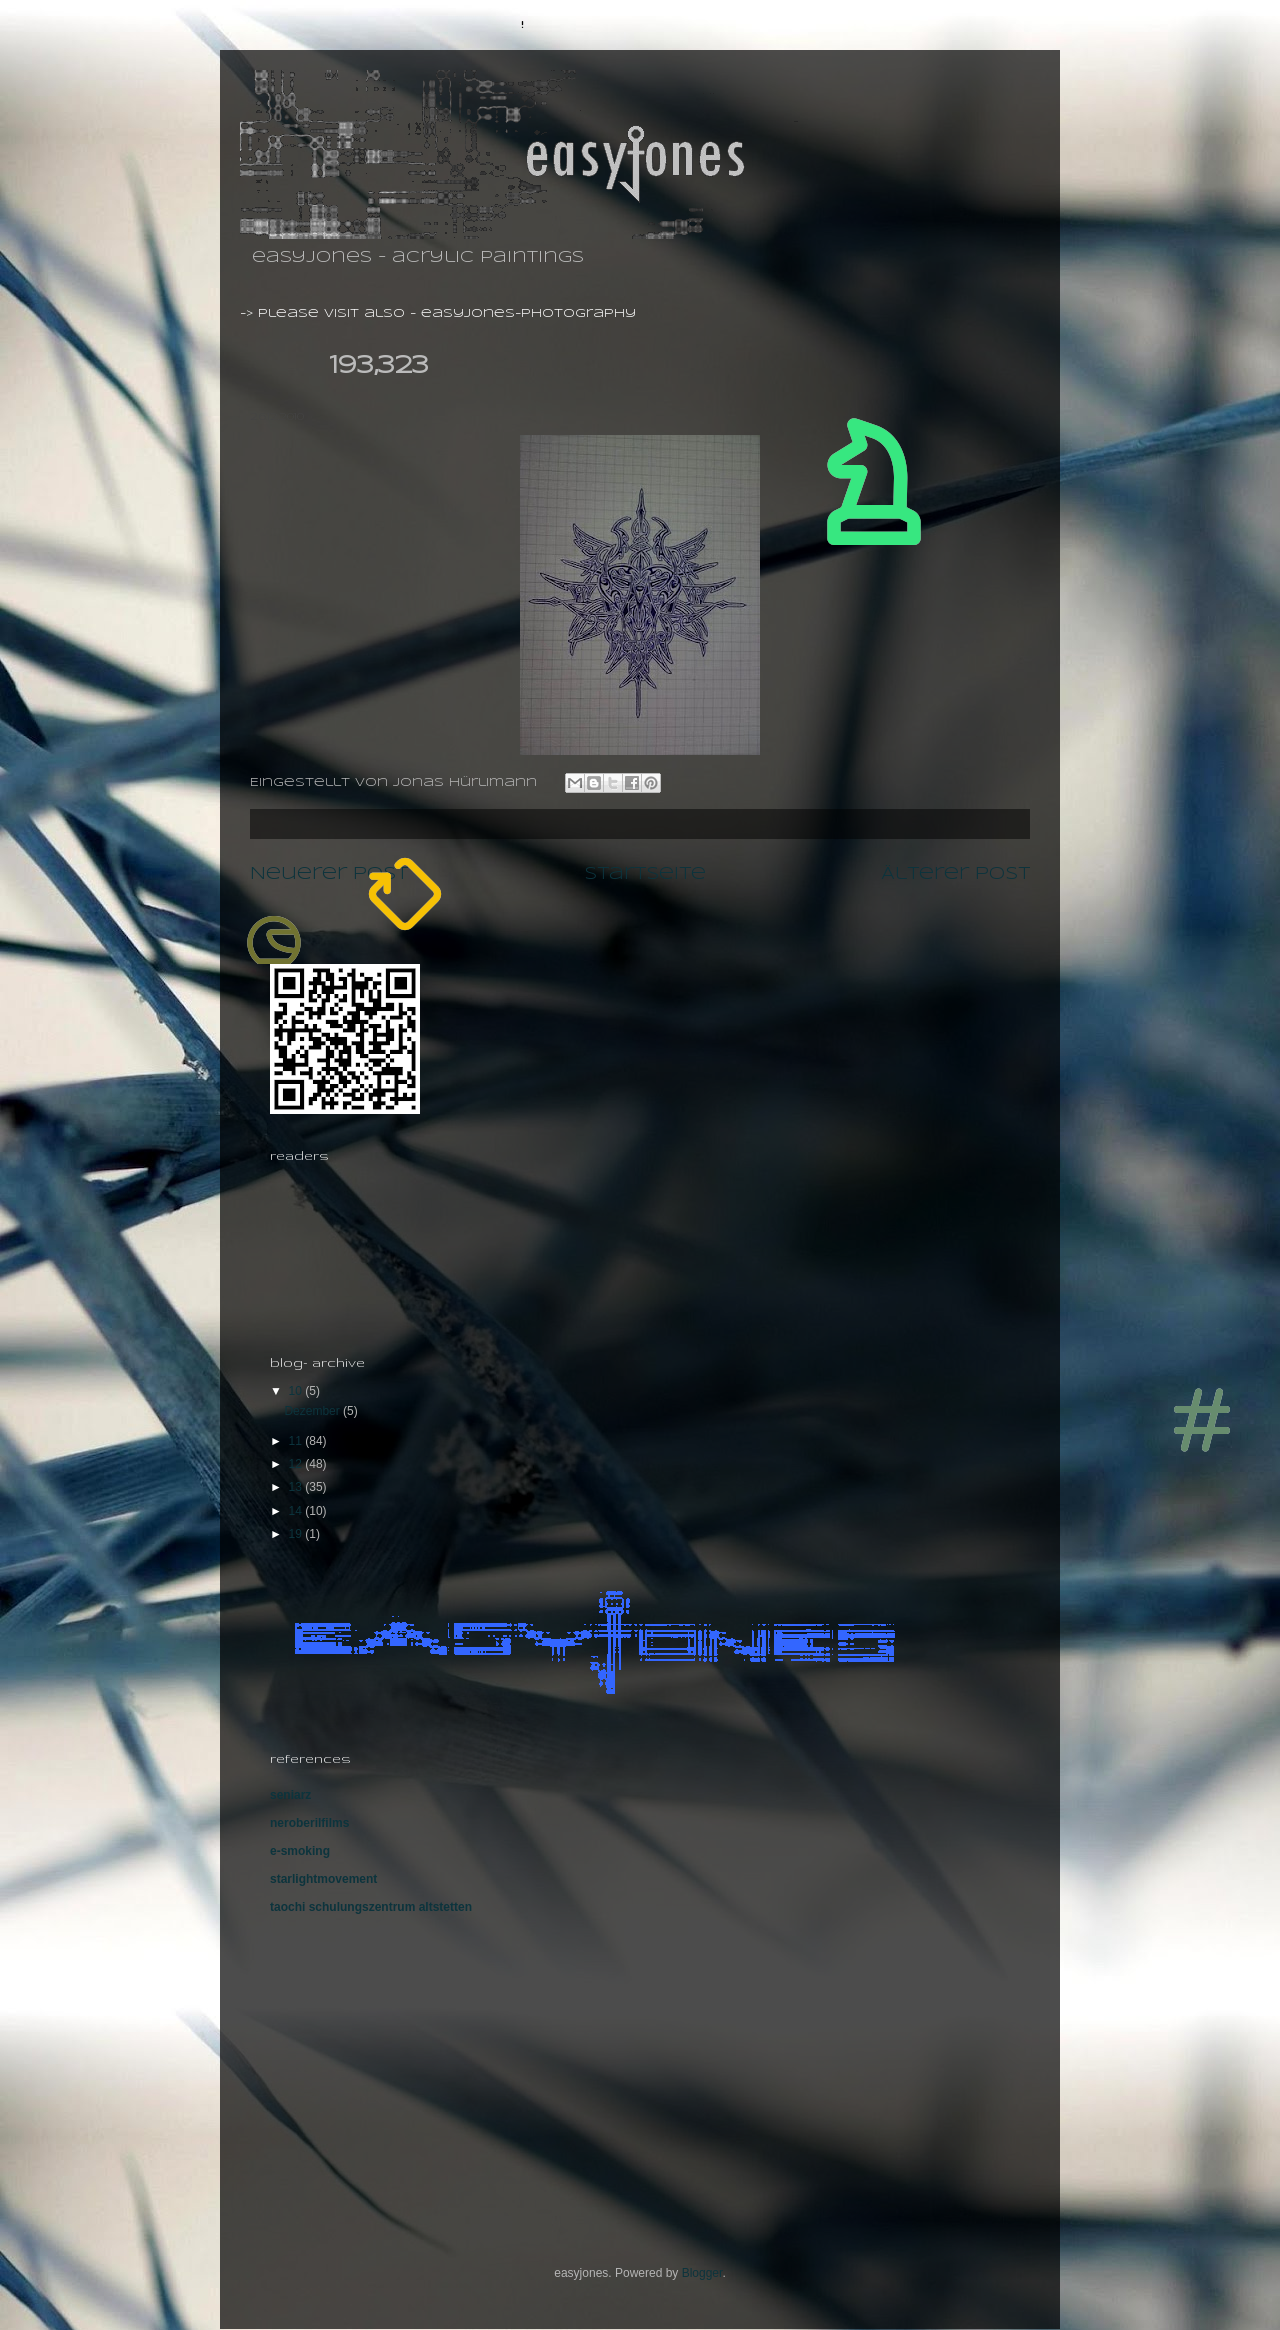  Describe the element at coordinates (522, 24) in the screenshot. I see `indicates a warning or alert requiring attention` at that location.